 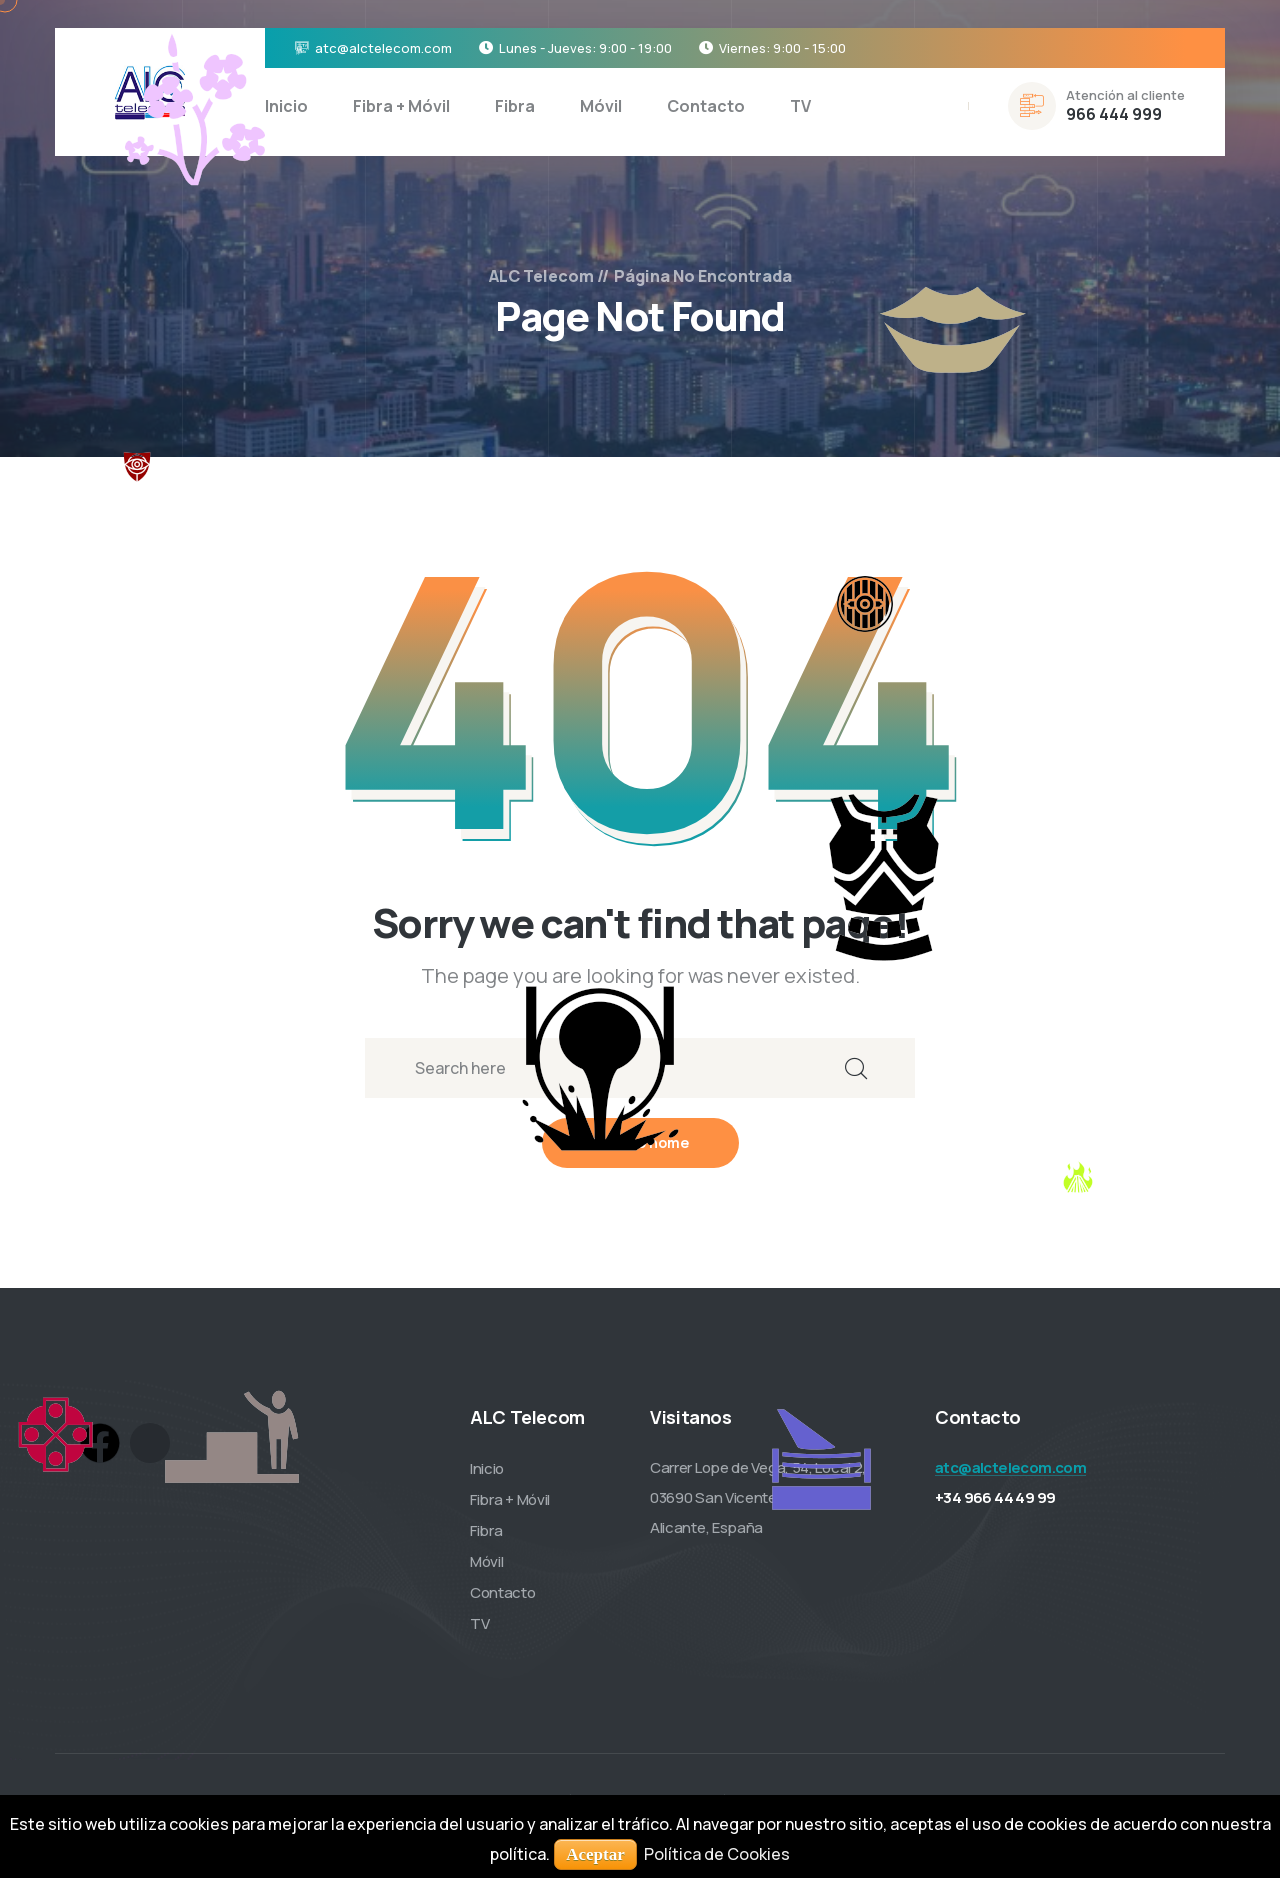 I want to click on access boxing or fighting game mode, so click(x=821, y=1460).